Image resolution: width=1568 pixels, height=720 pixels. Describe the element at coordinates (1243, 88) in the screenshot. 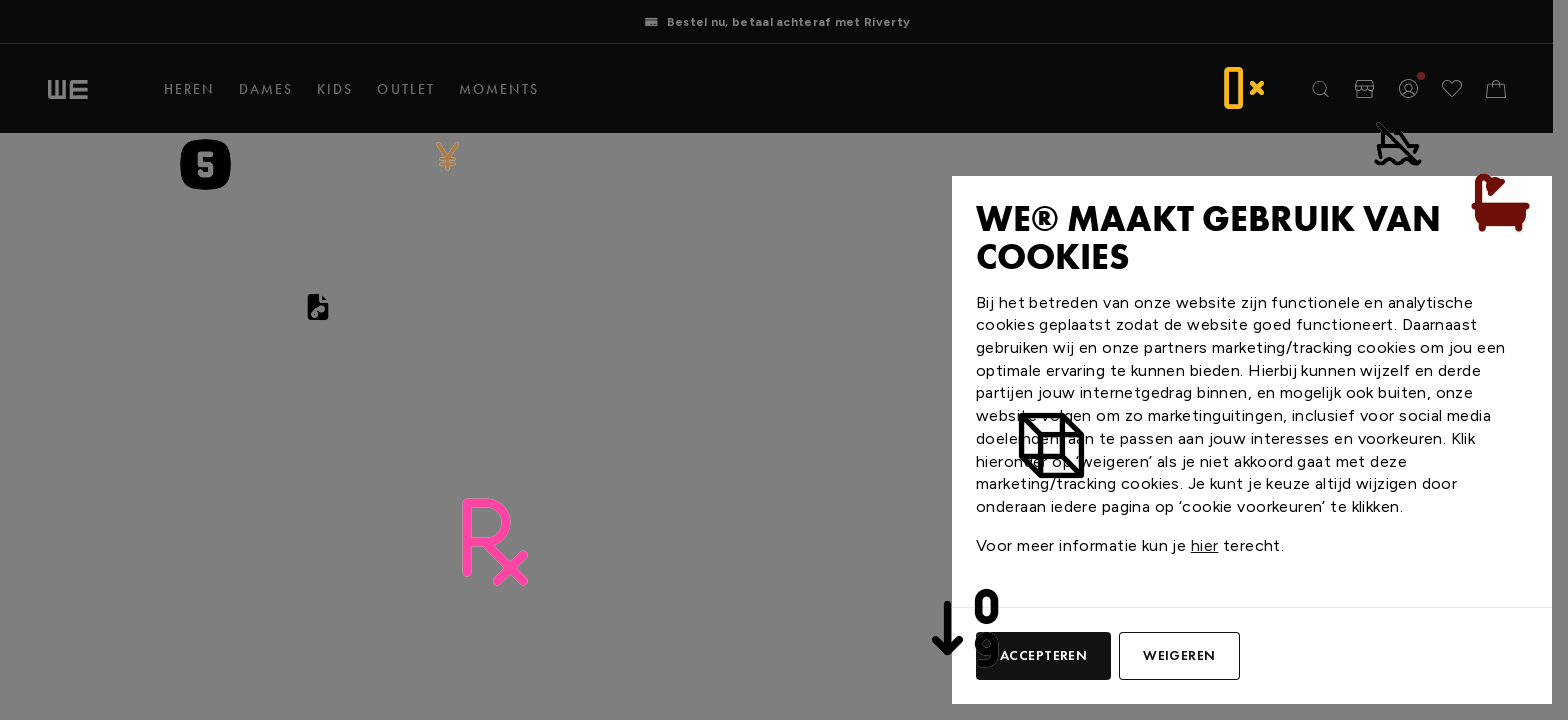

I see `remove a column from a table or layout` at that location.